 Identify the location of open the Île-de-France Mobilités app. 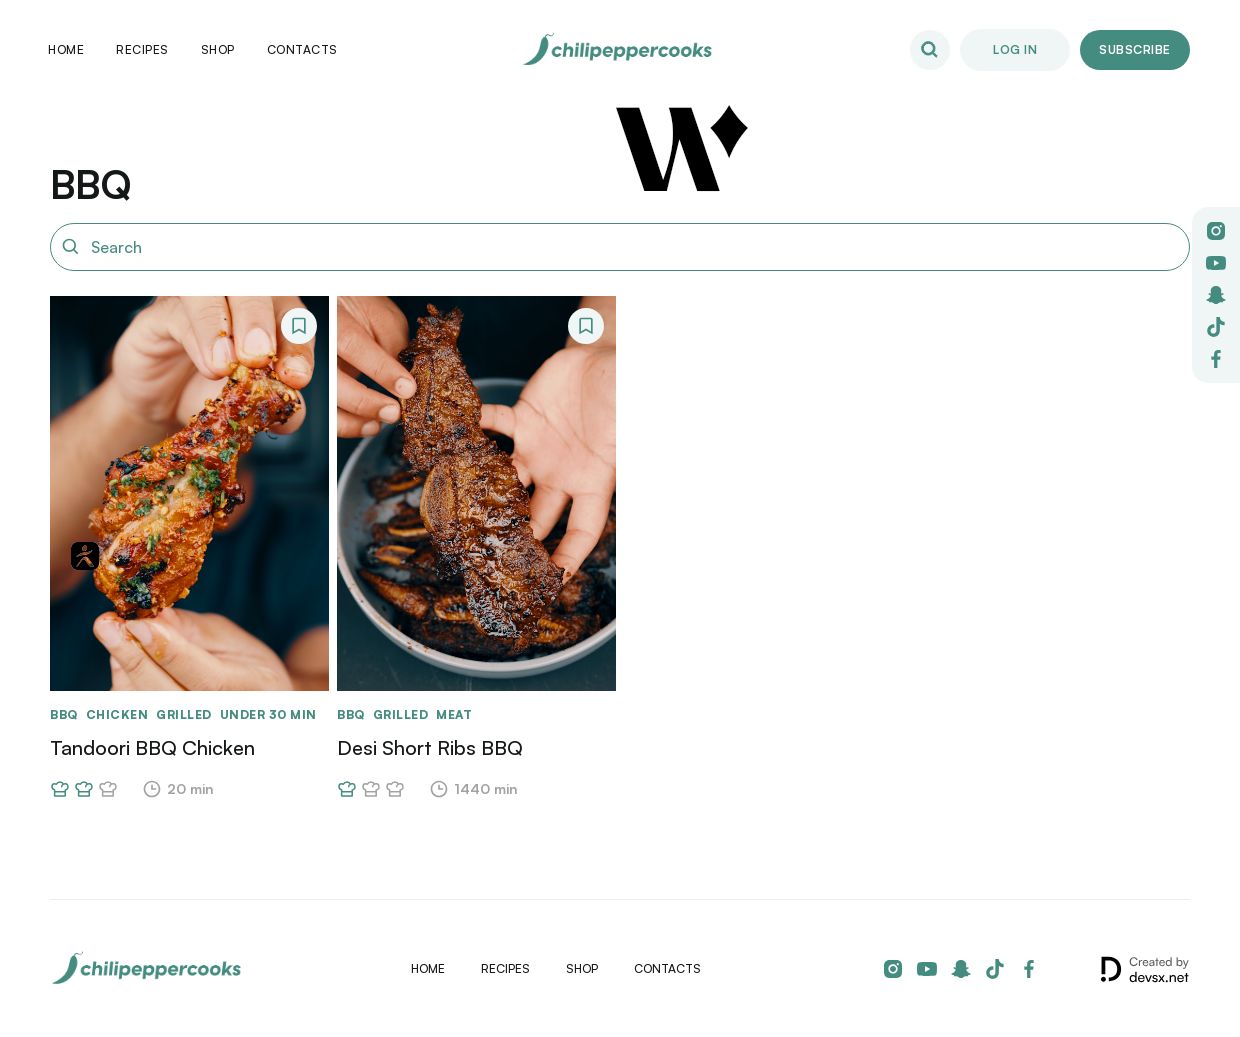
(85, 556).